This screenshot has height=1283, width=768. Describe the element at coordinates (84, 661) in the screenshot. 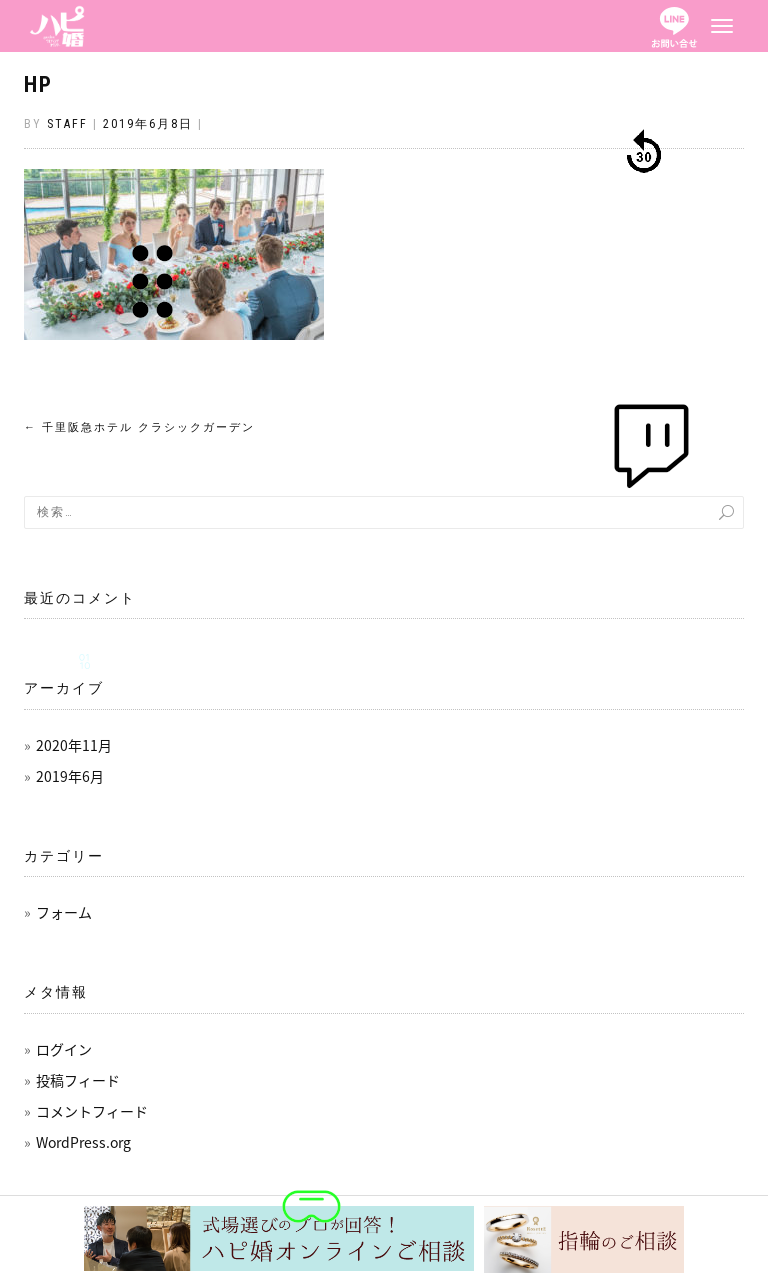

I see `view or access binary/code data` at that location.